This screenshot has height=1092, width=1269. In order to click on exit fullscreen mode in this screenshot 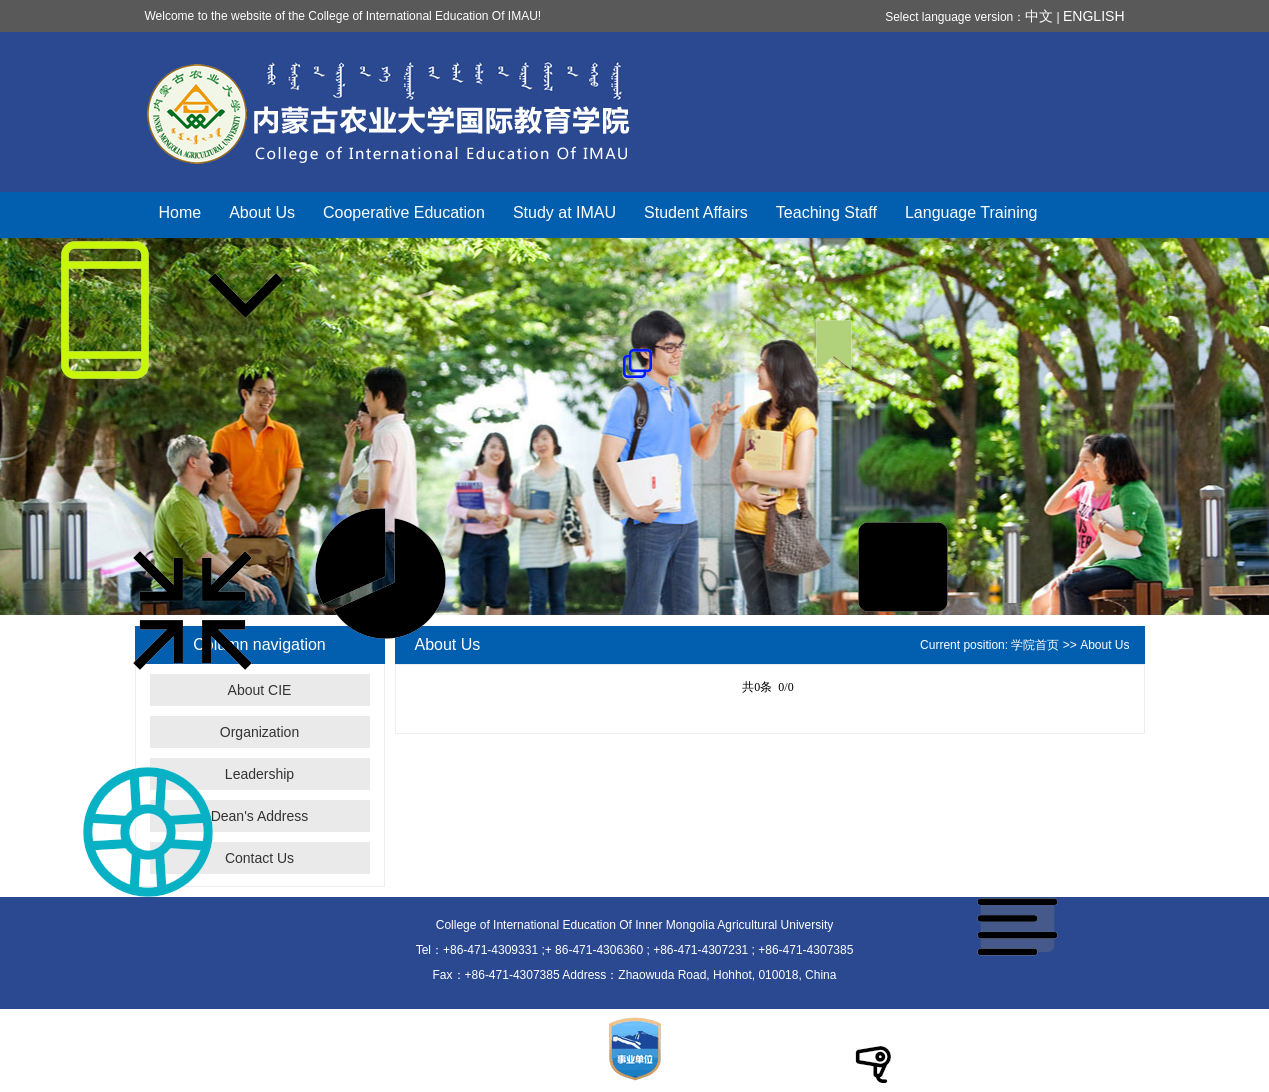, I will do `click(192, 610)`.